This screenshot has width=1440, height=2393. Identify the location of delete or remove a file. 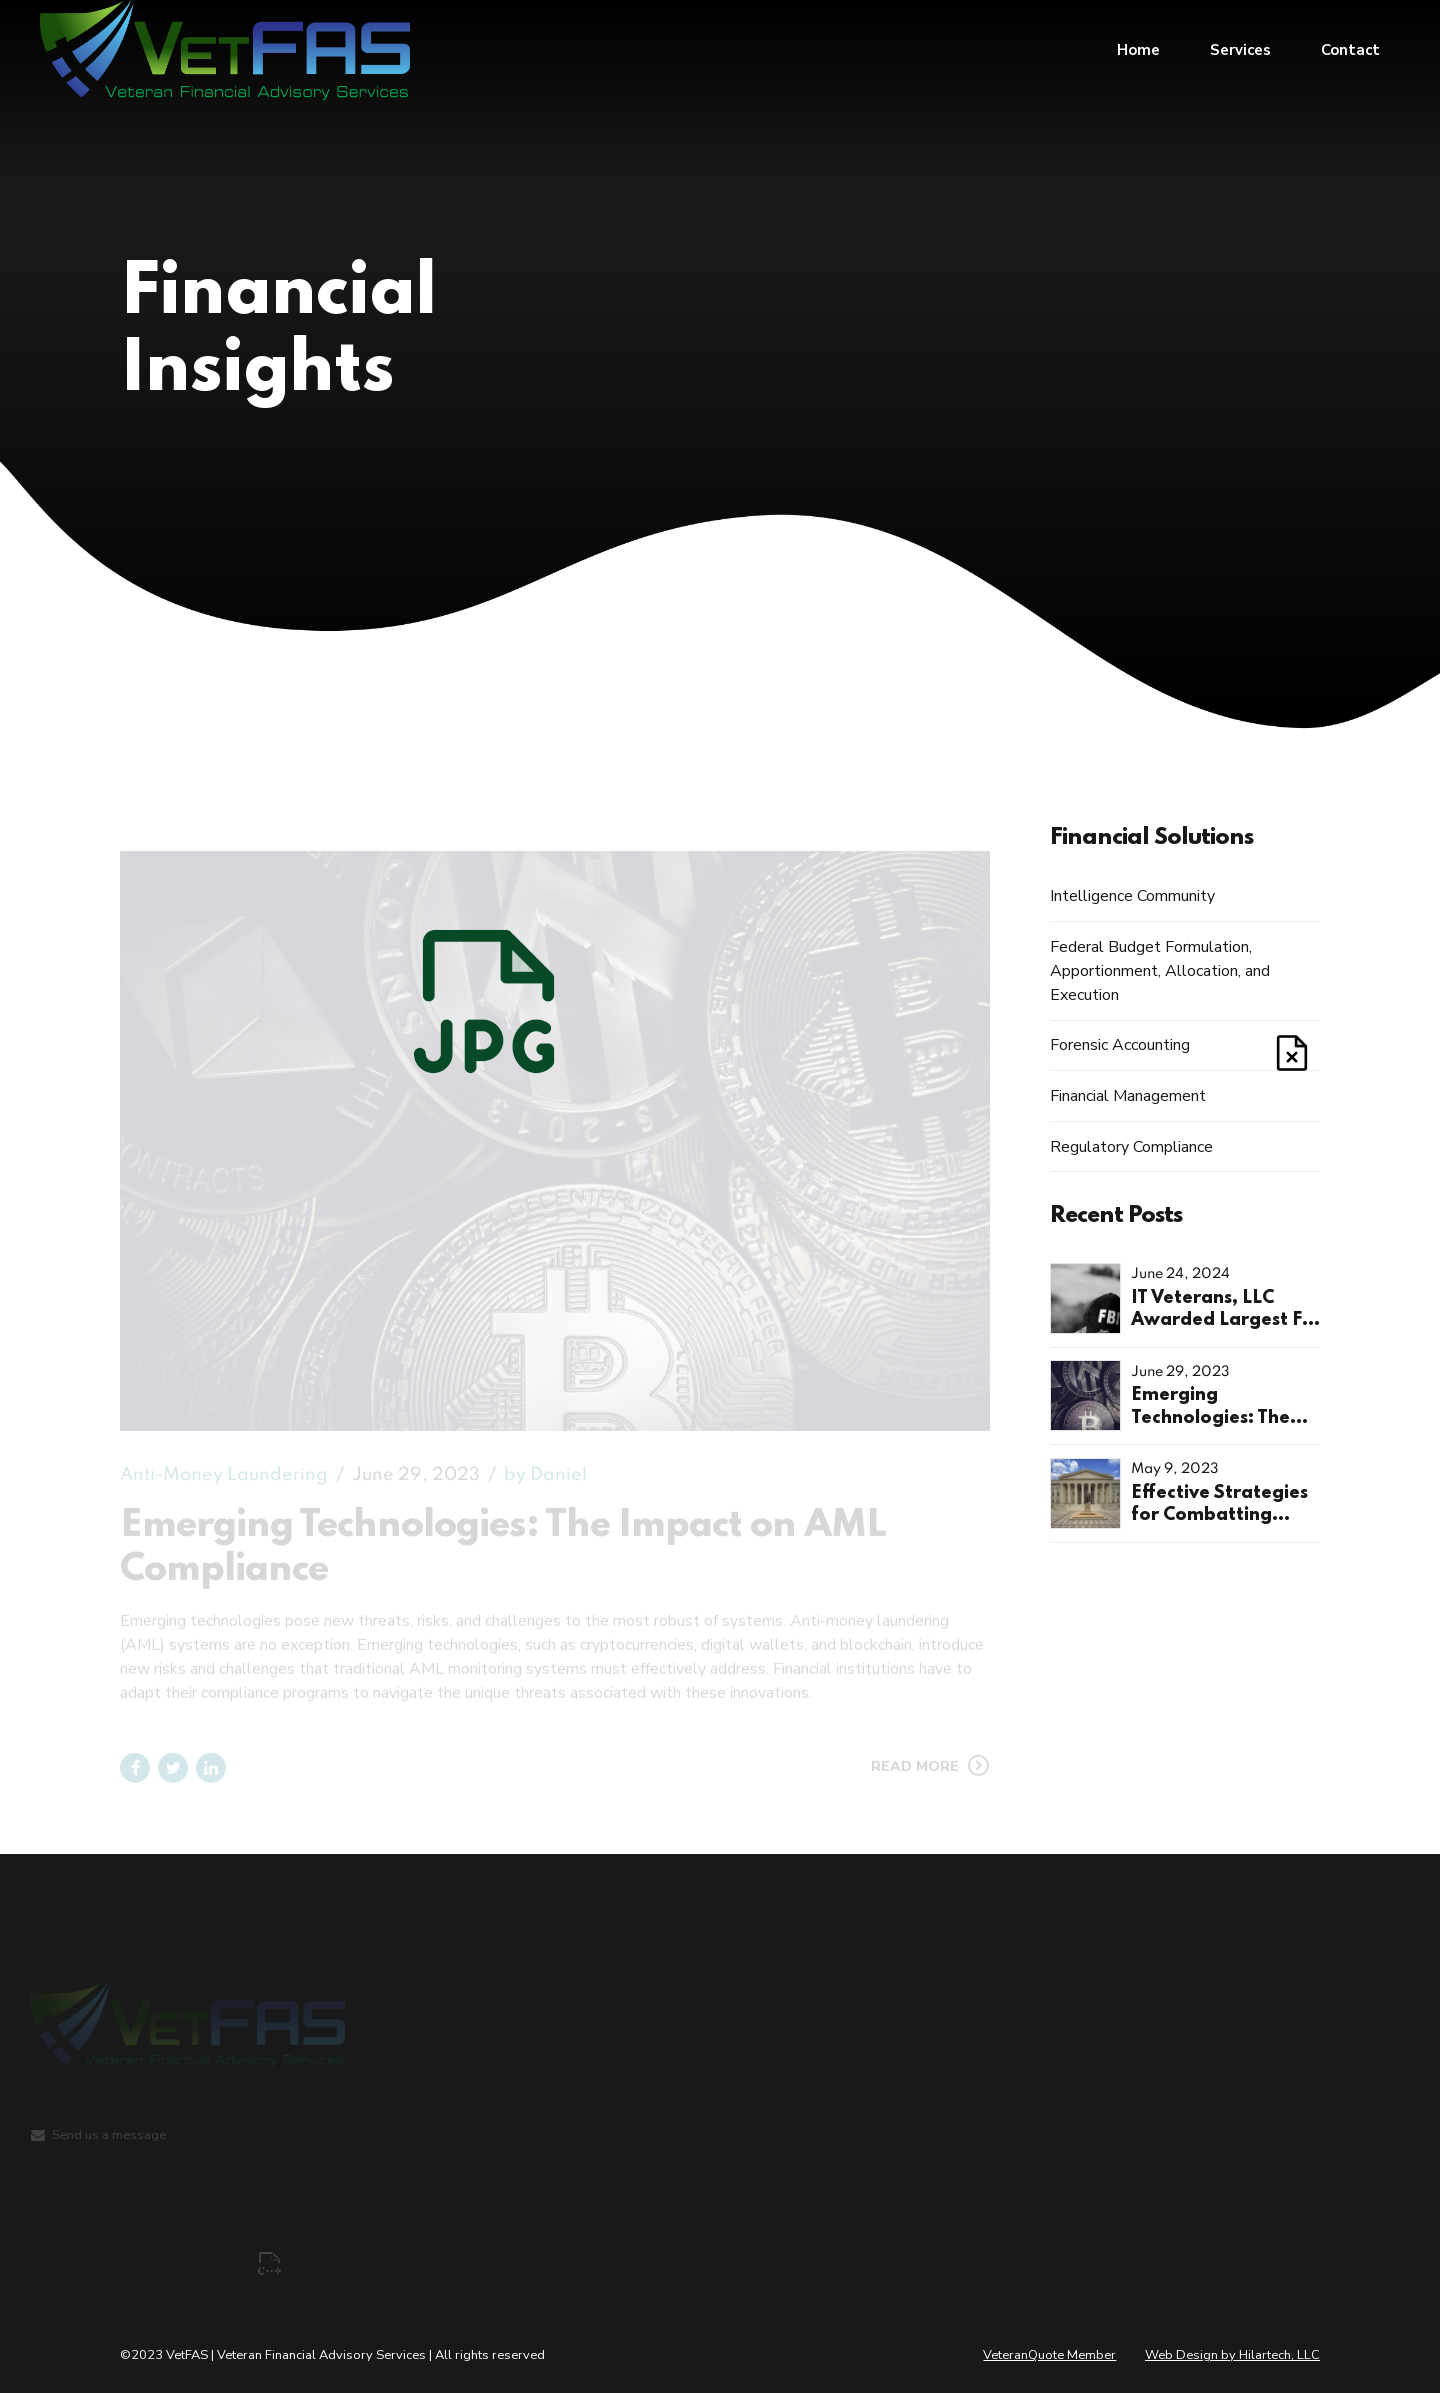
(1292, 1053).